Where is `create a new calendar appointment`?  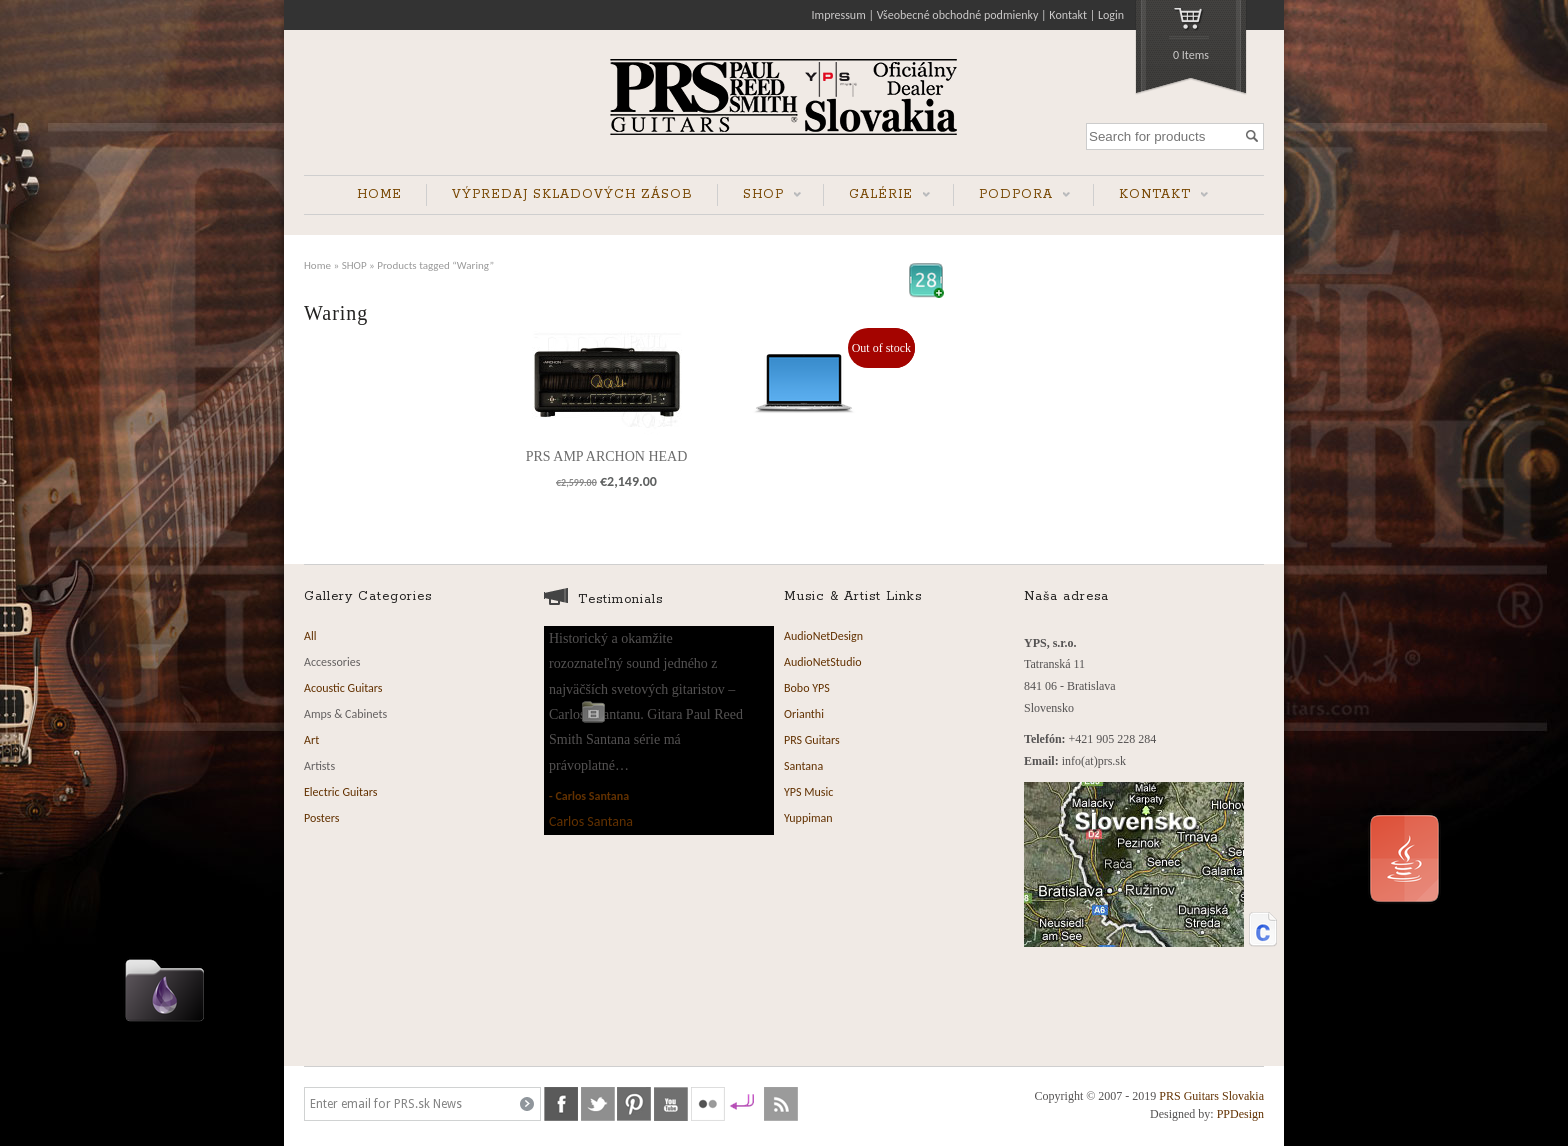
create a new calendar appointment is located at coordinates (926, 280).